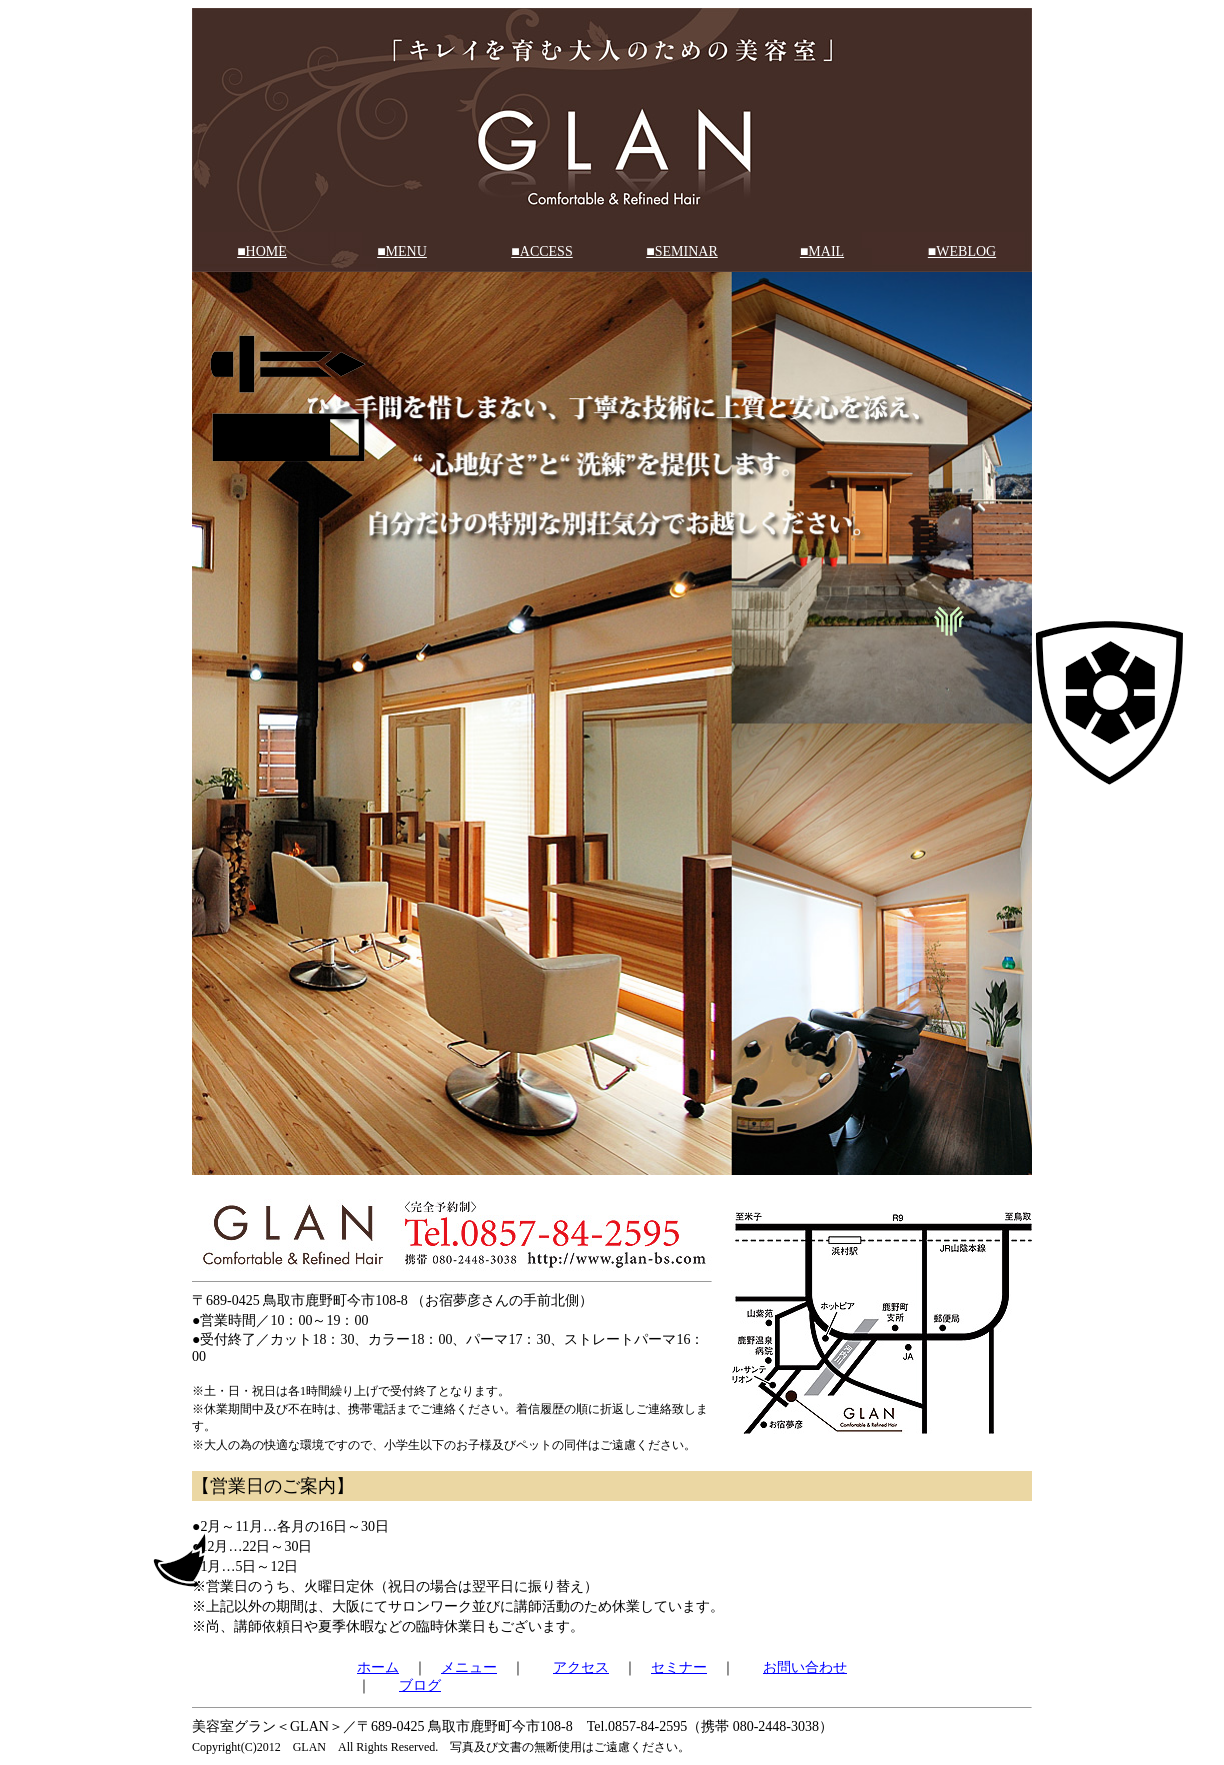 This screenshot has width=1224, height=1765. I want to click on enter the slumbering sanctuary area, so click(949, 621).